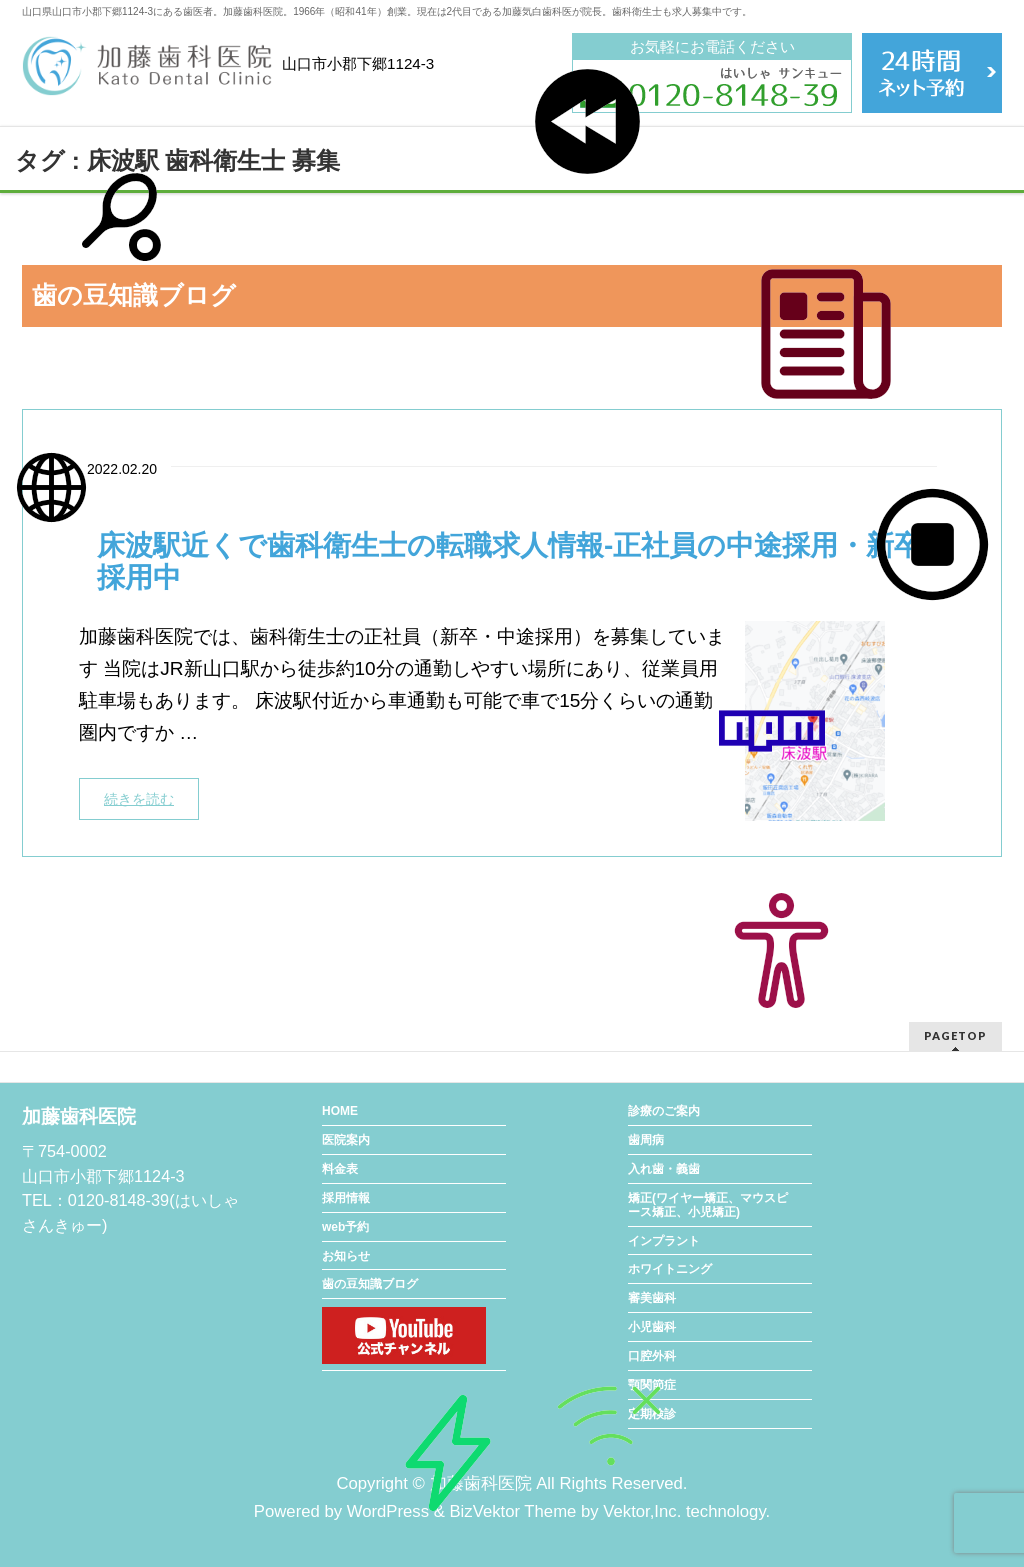 The width and height of the screenshot is (1024, 1567). I want to click on access website or browse the web, so click(51, 487).